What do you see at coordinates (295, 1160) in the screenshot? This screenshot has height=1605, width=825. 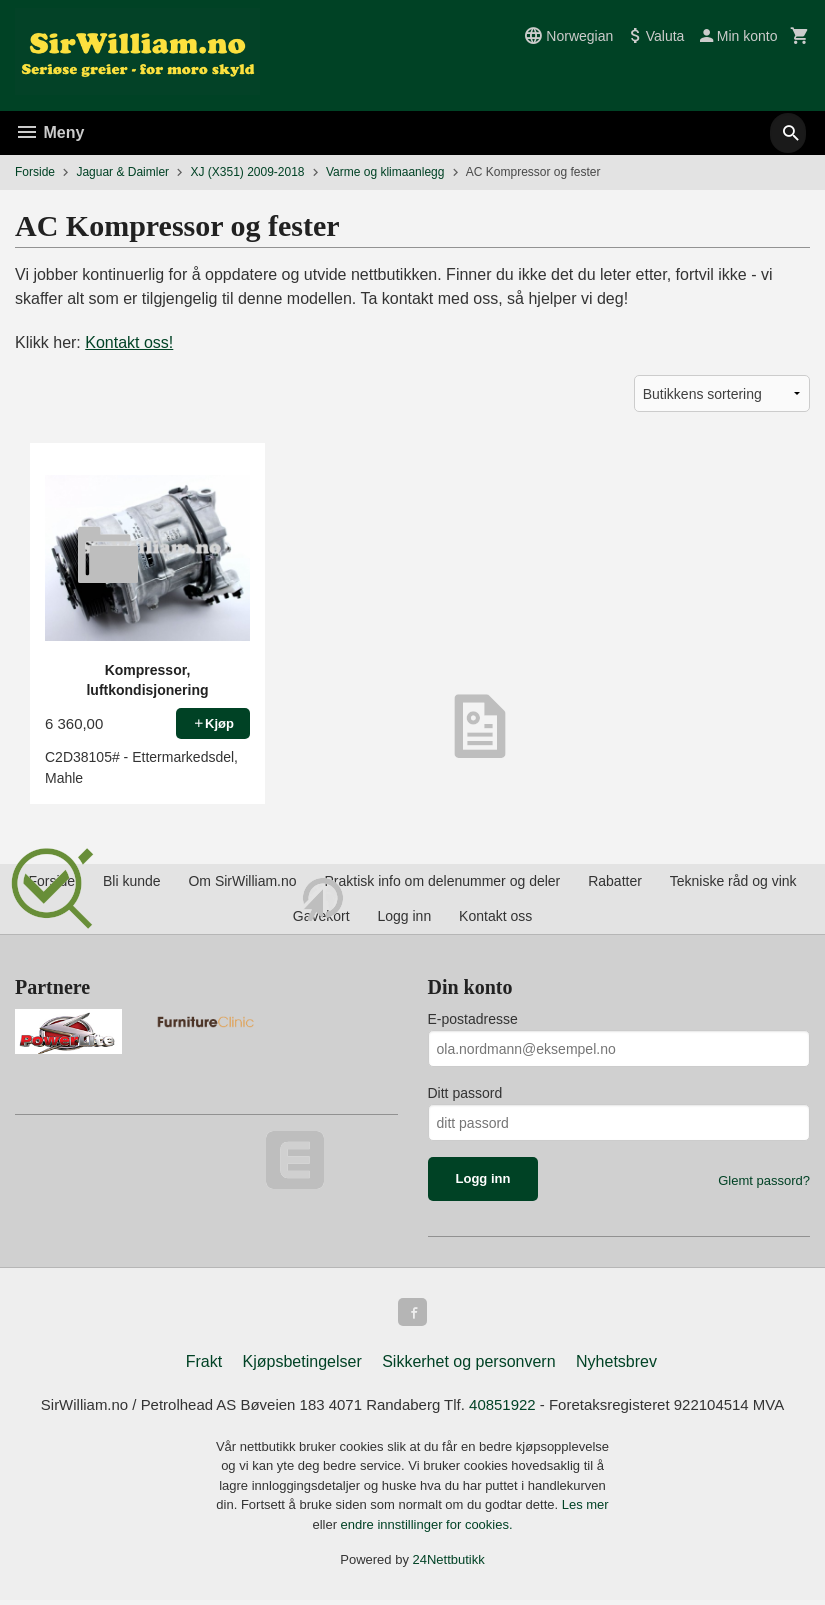 I see `indicates EDGE cellular network connection` at bounding box center [295, 1160].